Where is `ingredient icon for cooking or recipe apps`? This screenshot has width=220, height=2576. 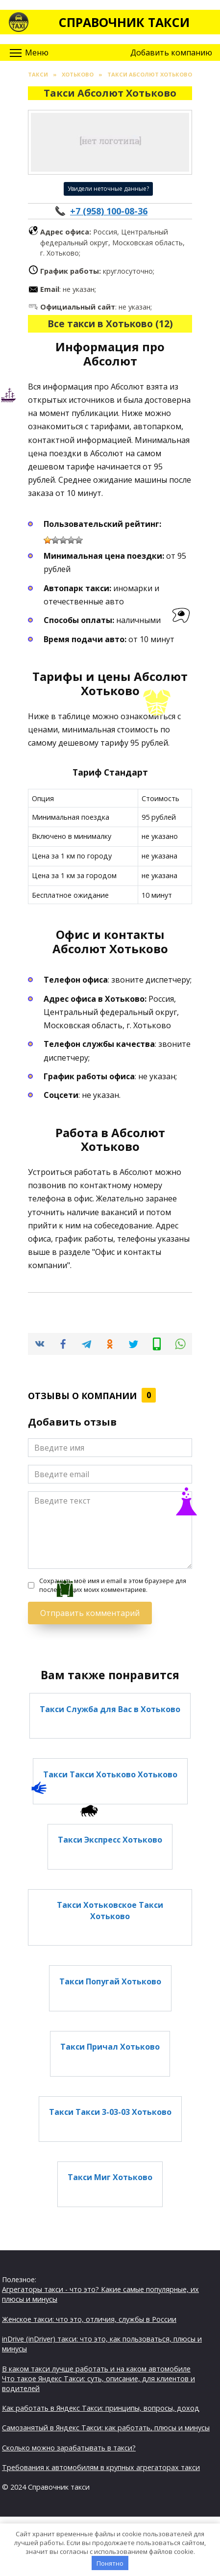 ingredient icon for cooking or recipe apps is located at coordinates (181, 614).